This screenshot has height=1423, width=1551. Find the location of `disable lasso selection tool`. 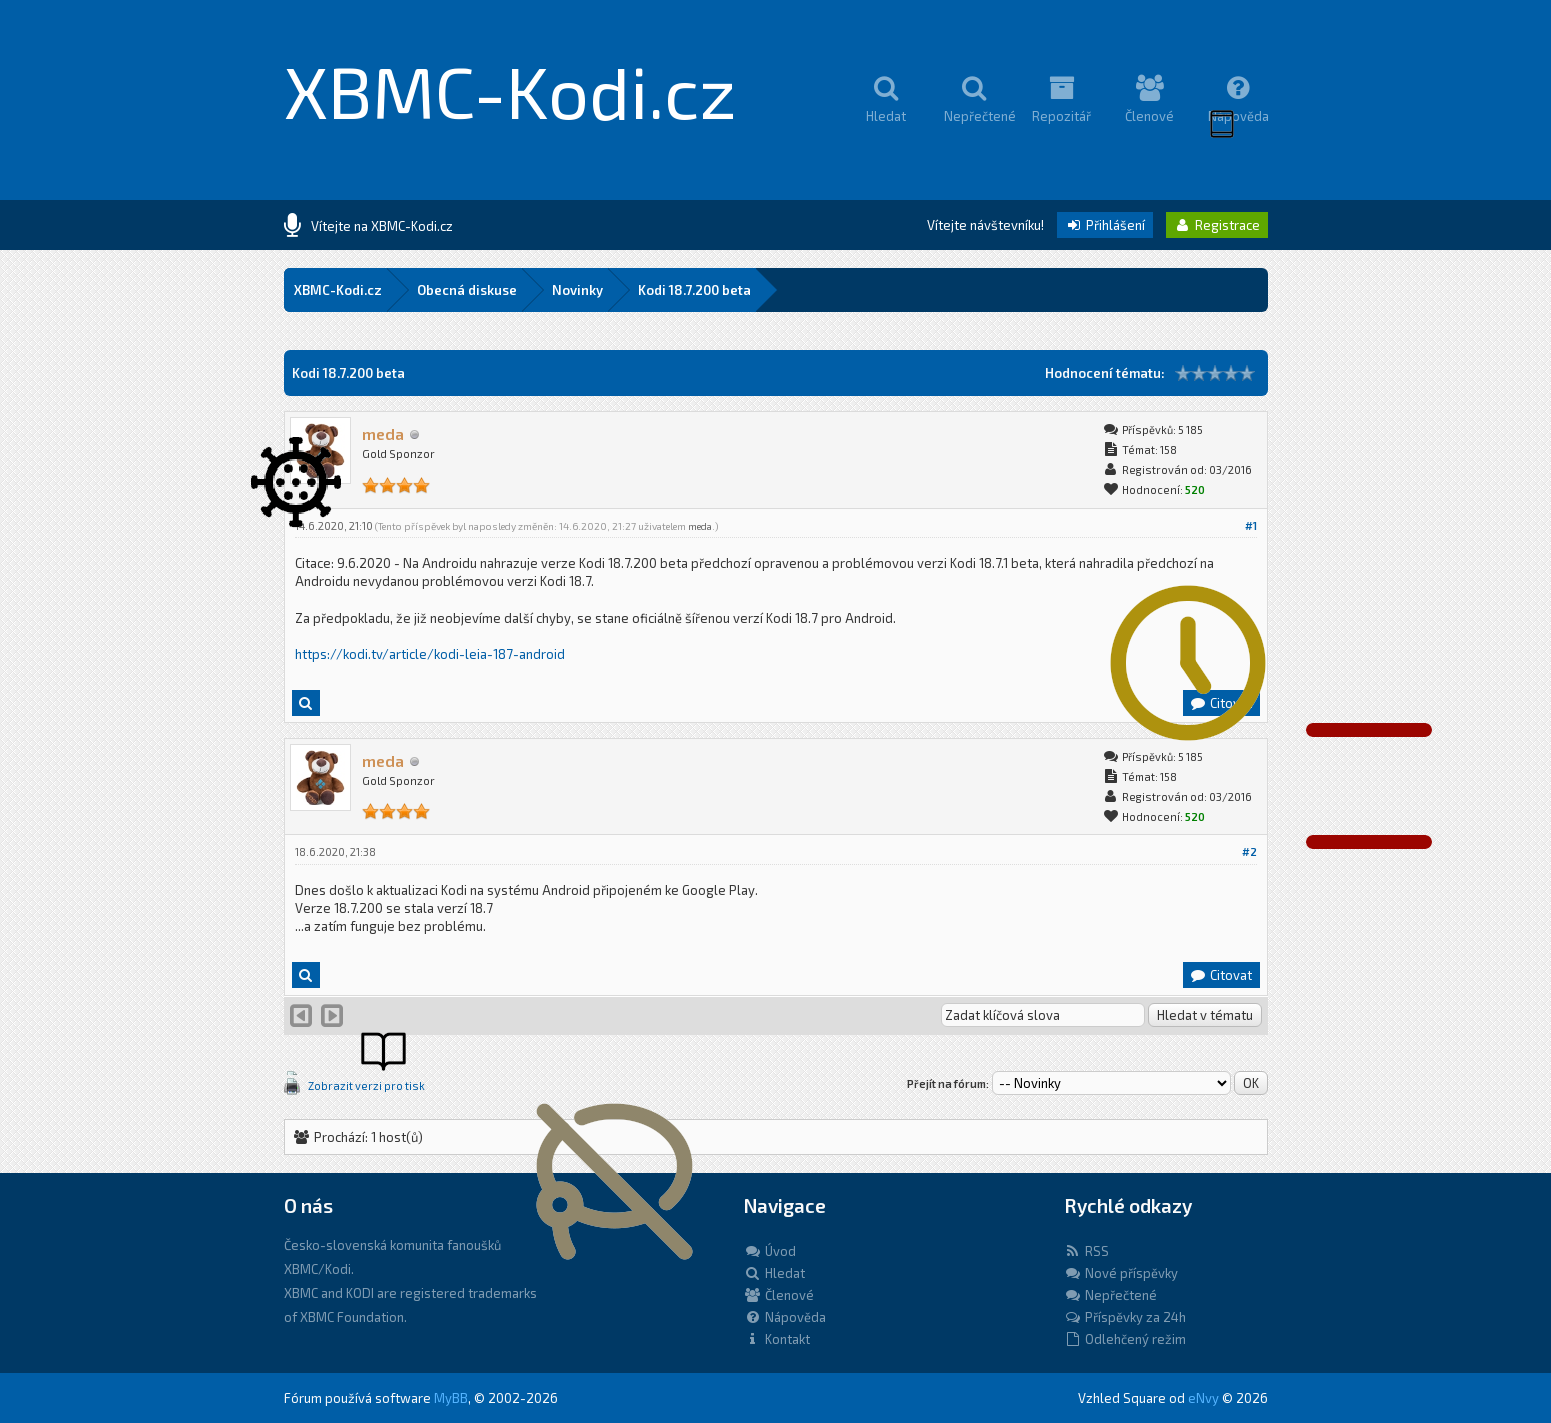

disable lasso selection tool is located at coordinates (614, 1181).